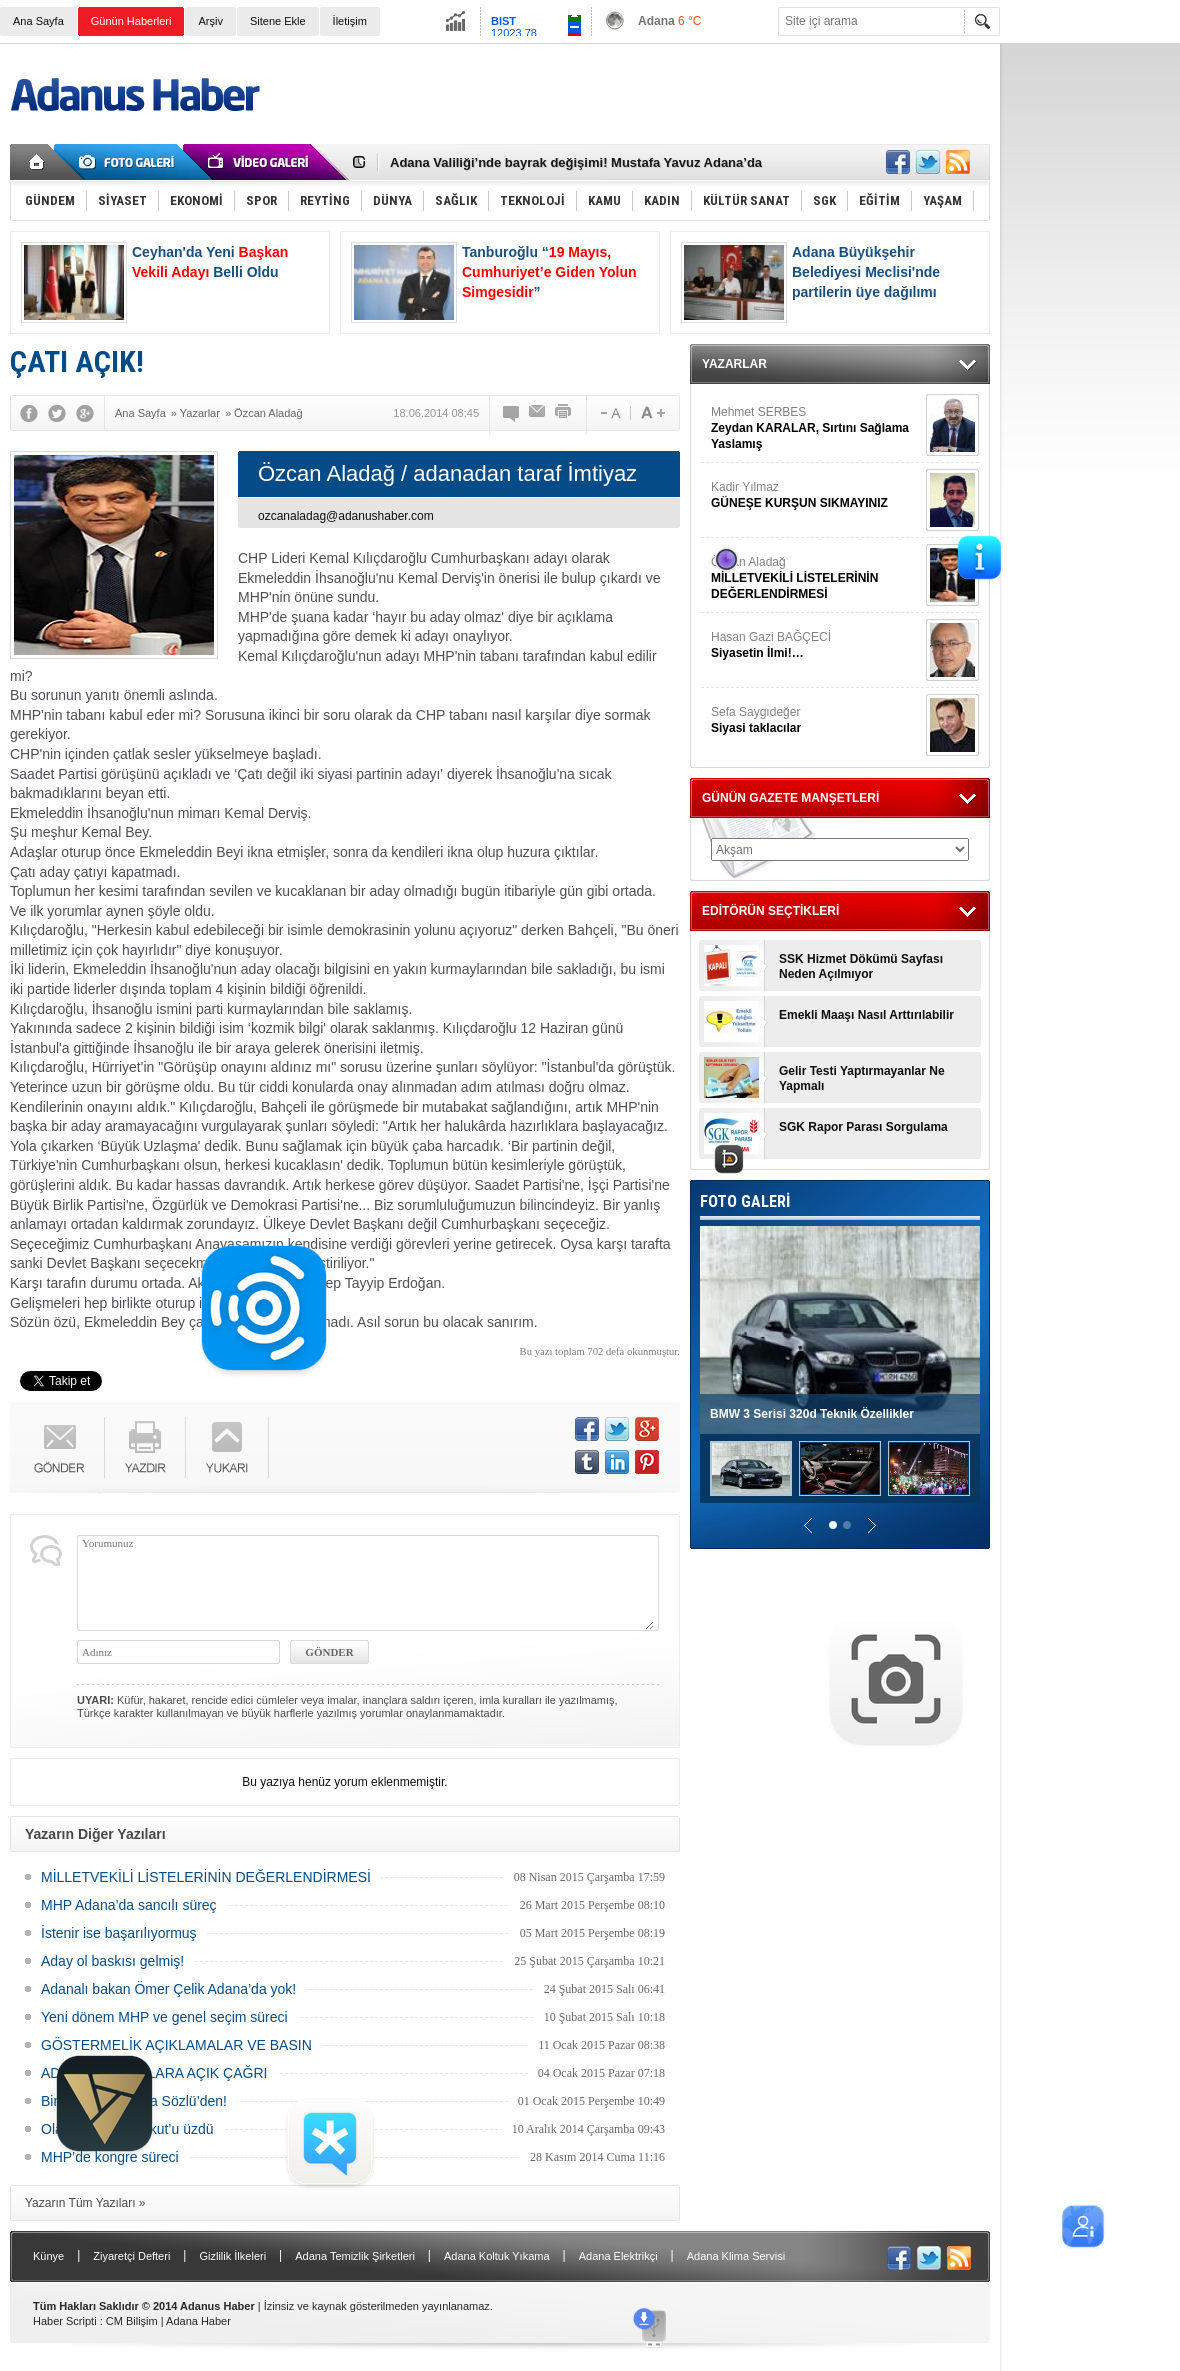 The image size is (1180, 2371). What do you see at coordinates (330, 2142) in the screenshot?
I see `open TIM (QQ office/business messenger)` at bounding box center [330, 2142].